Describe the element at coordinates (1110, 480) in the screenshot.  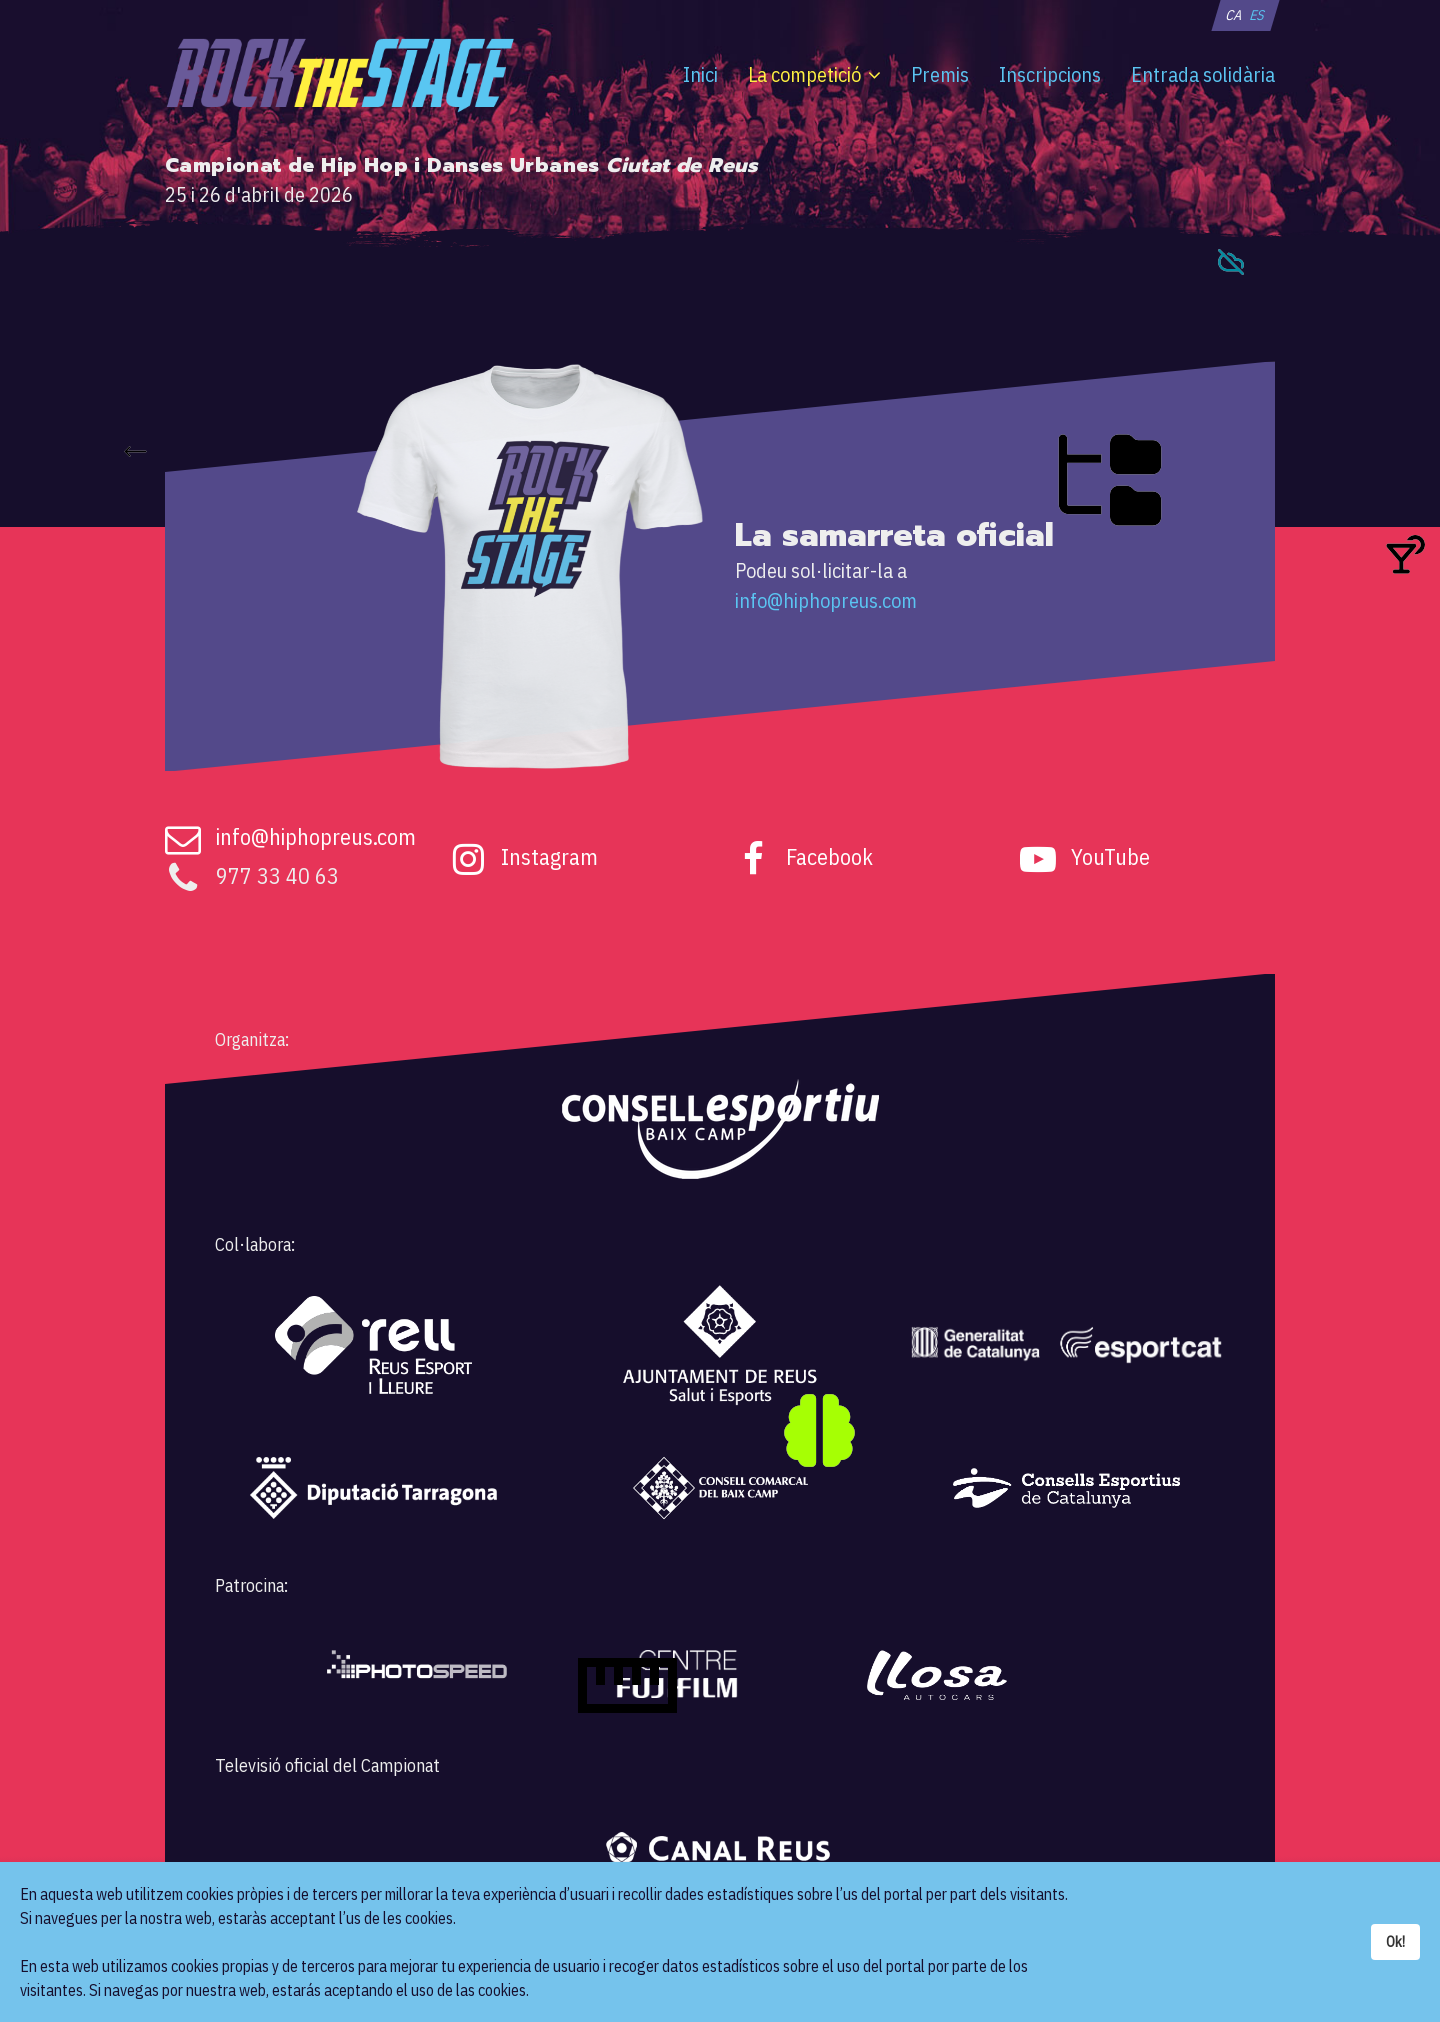
I see `browse folder hierarchy` at that location.